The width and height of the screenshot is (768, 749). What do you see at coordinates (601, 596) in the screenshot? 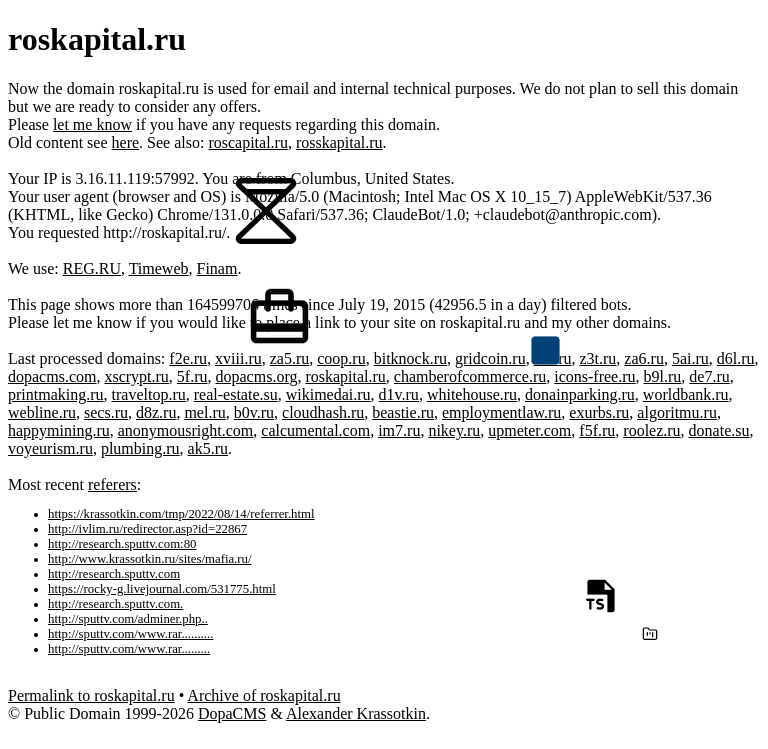
I see `typescript file indicator` at bounding box center [601, 596].